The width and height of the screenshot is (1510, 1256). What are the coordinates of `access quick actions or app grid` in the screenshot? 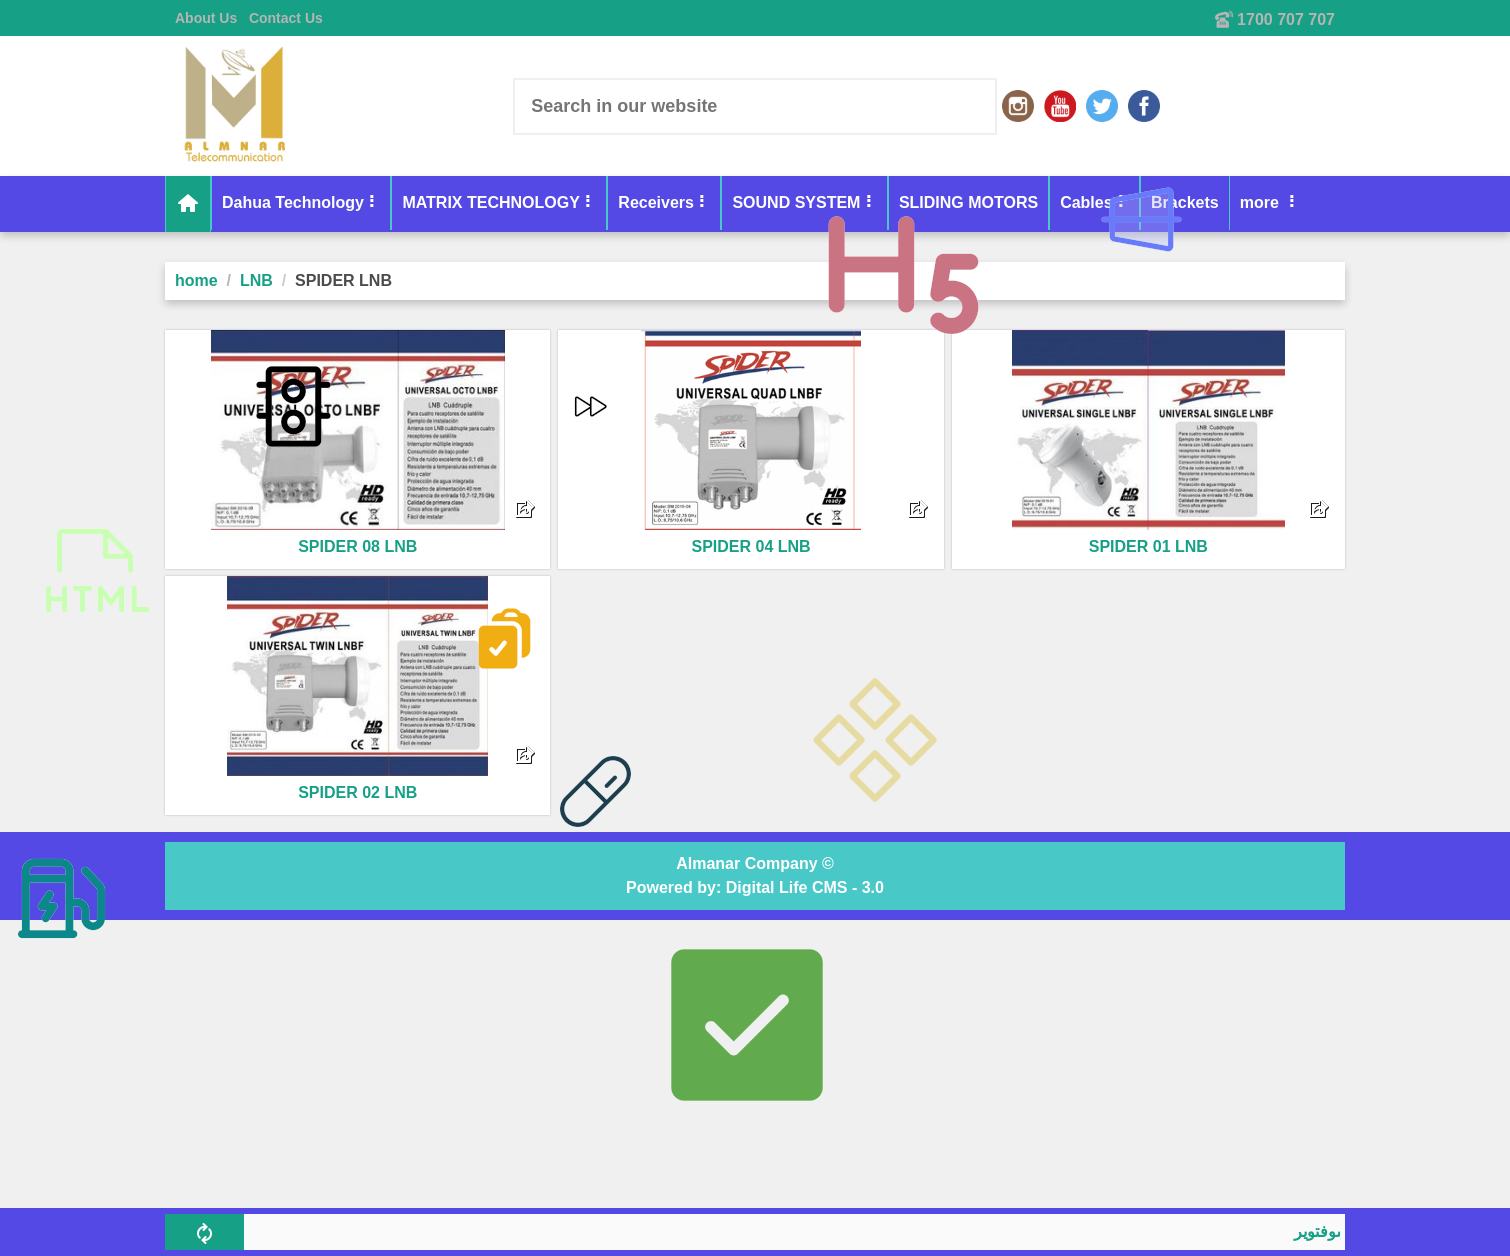 It's located at (875, 740).